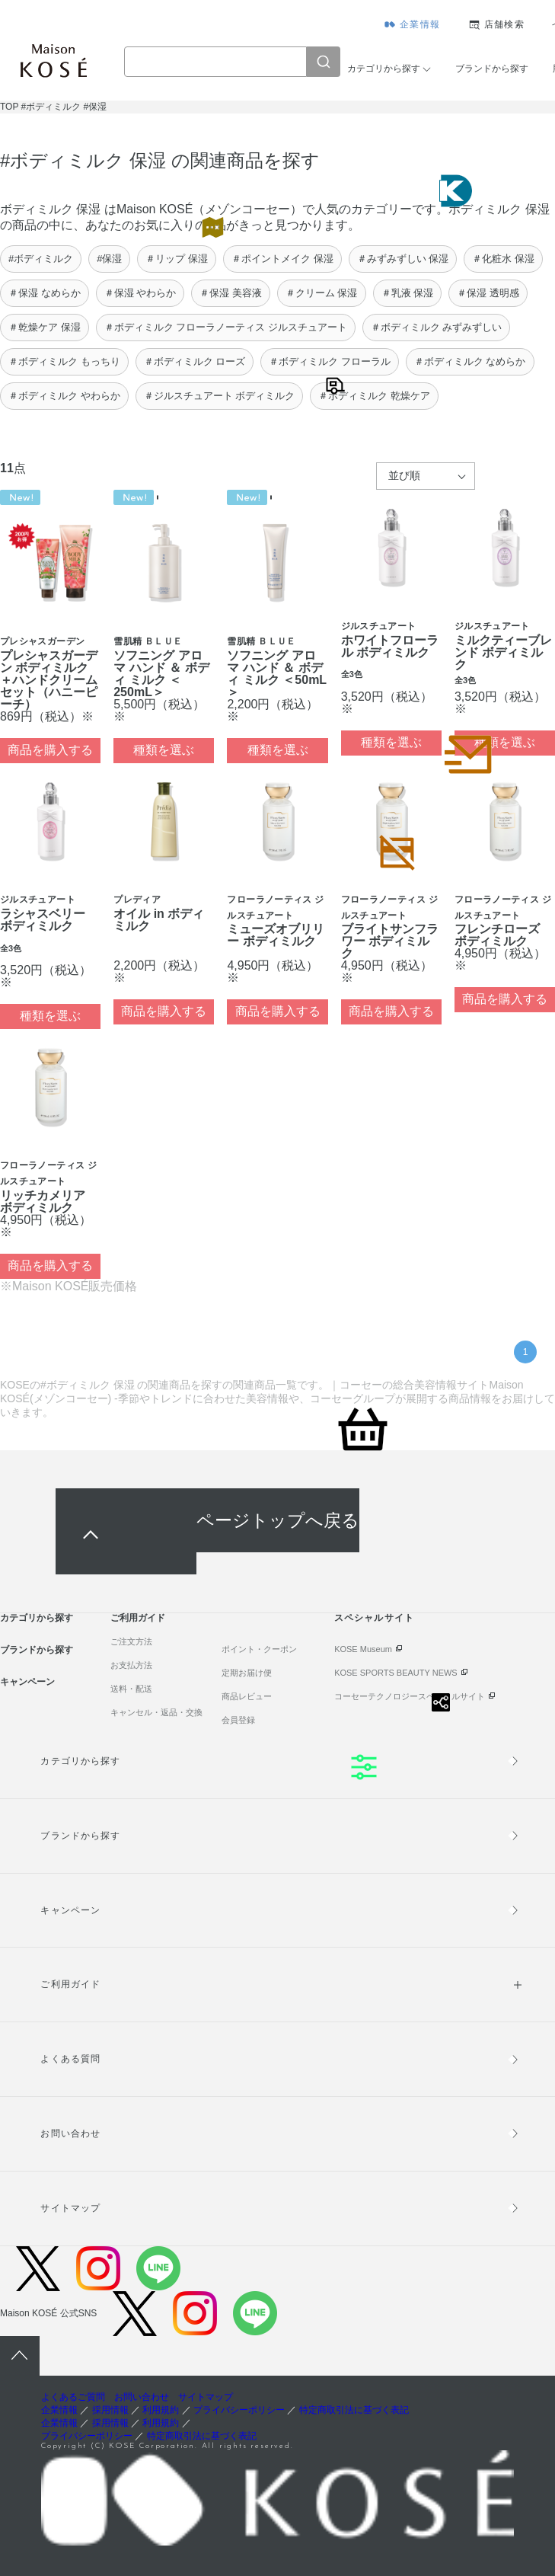 The width and height of the screenshot is (555, 2576). Describe the element at coordinates (335, 385) in the screenshot. I see `view caravan or RV rental options` at that location.